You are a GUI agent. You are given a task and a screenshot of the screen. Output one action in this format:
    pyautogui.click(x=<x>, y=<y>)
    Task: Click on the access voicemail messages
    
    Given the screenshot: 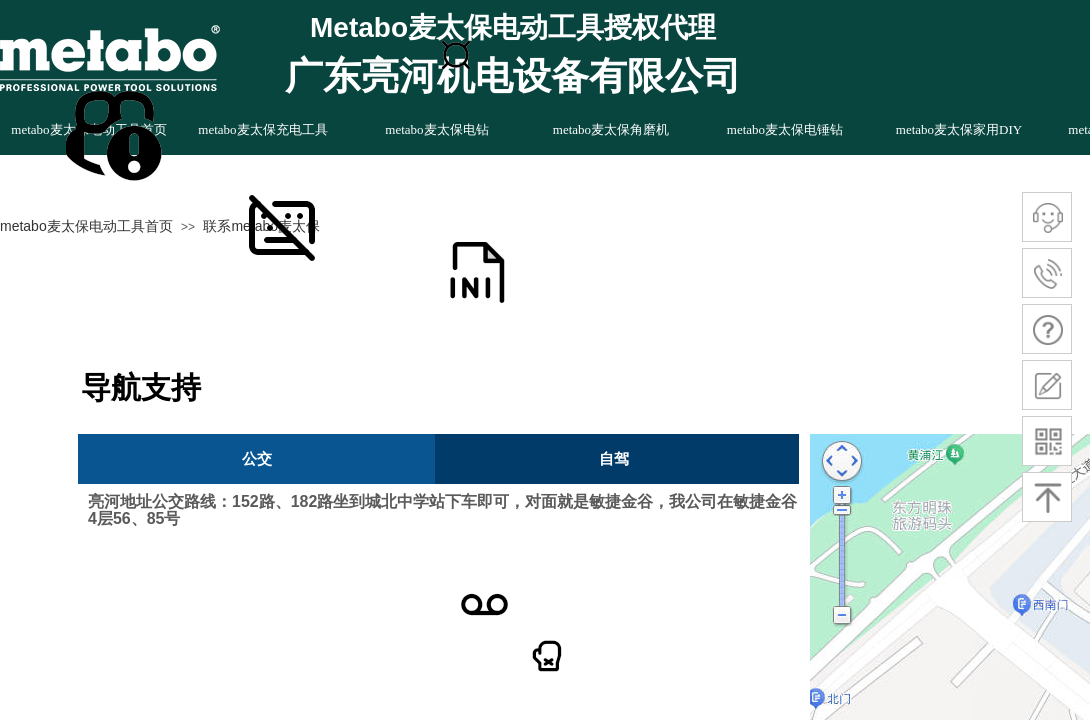 What is the action you would take?
    pyautogui.click(x=484, y=604)
    